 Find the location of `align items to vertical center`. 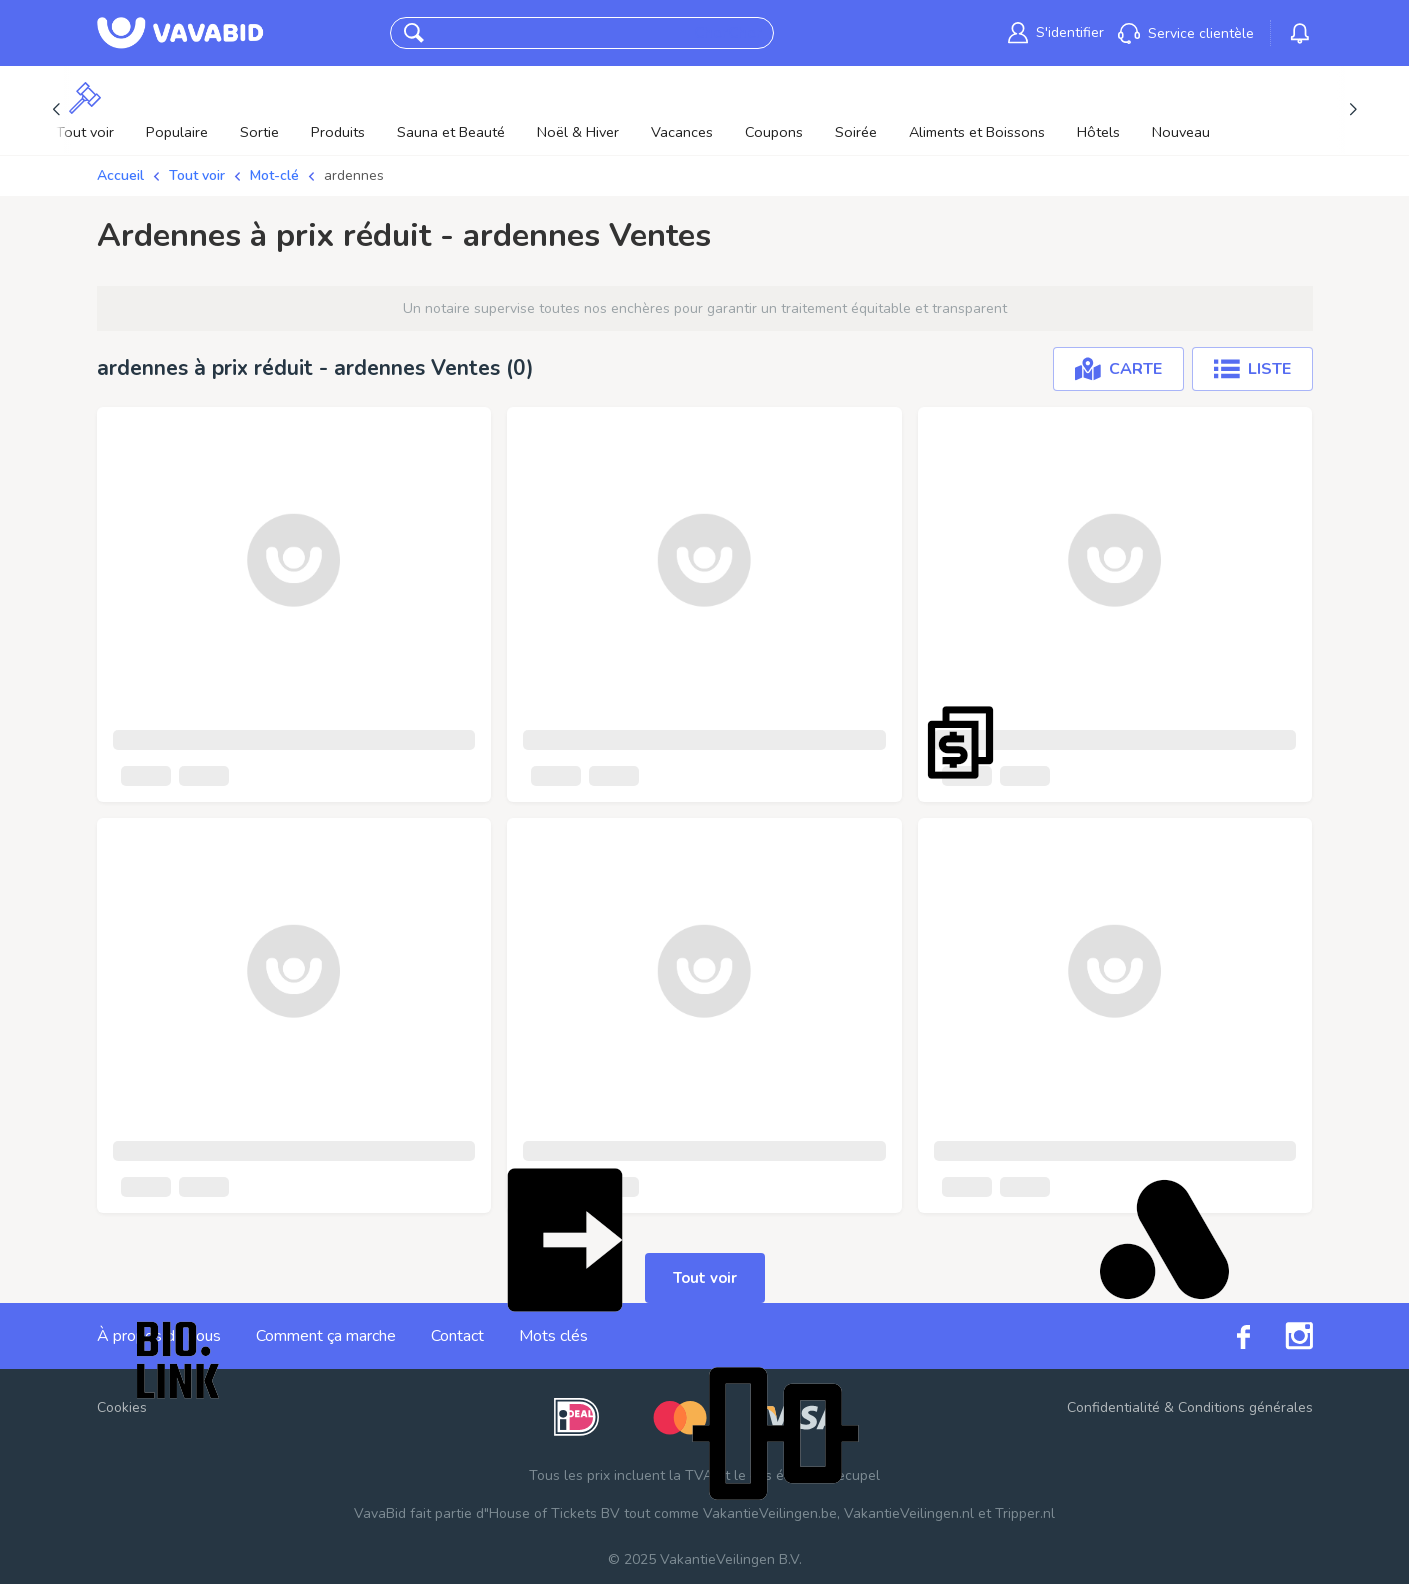

align items to vertical center is located at coordinates (775, 1433).